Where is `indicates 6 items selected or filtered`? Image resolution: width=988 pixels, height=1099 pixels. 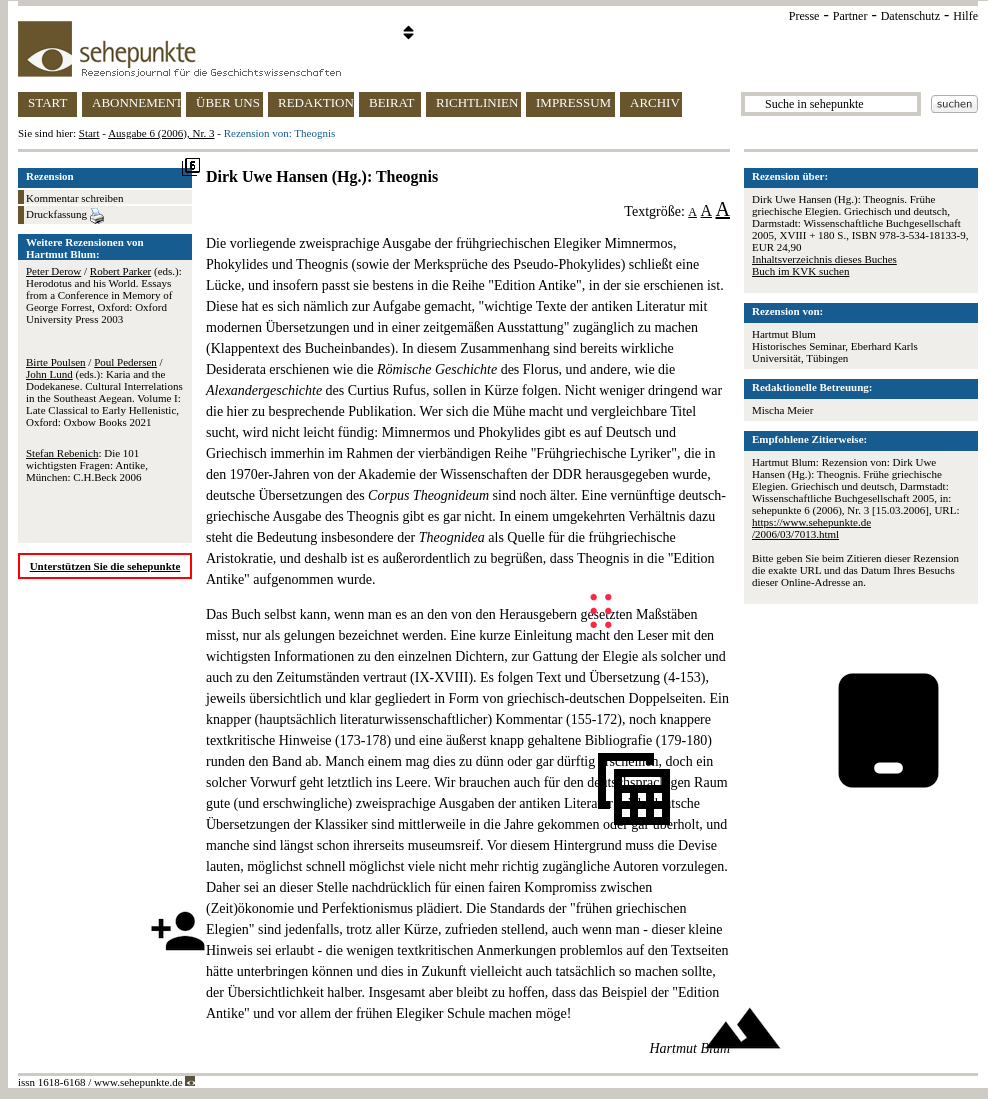 indicates 6 items selected or filtered is located at coordinates (191, 167).